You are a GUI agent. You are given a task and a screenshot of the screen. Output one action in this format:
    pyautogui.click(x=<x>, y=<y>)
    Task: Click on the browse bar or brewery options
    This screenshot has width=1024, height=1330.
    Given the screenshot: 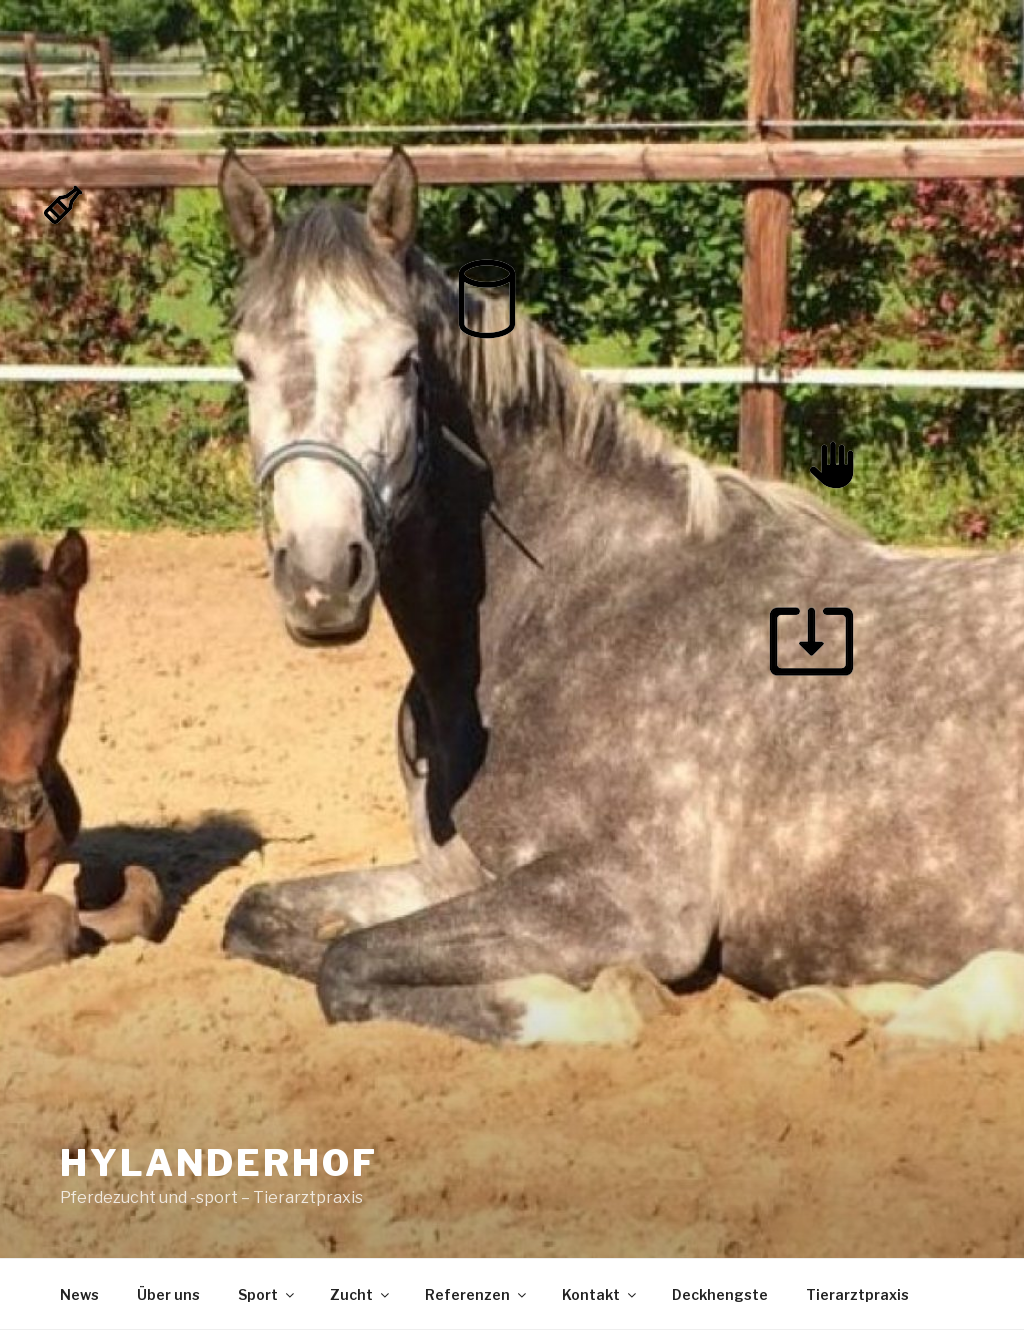 What is the action you would take?
    pyautogui.click(x=62, y=205)
    